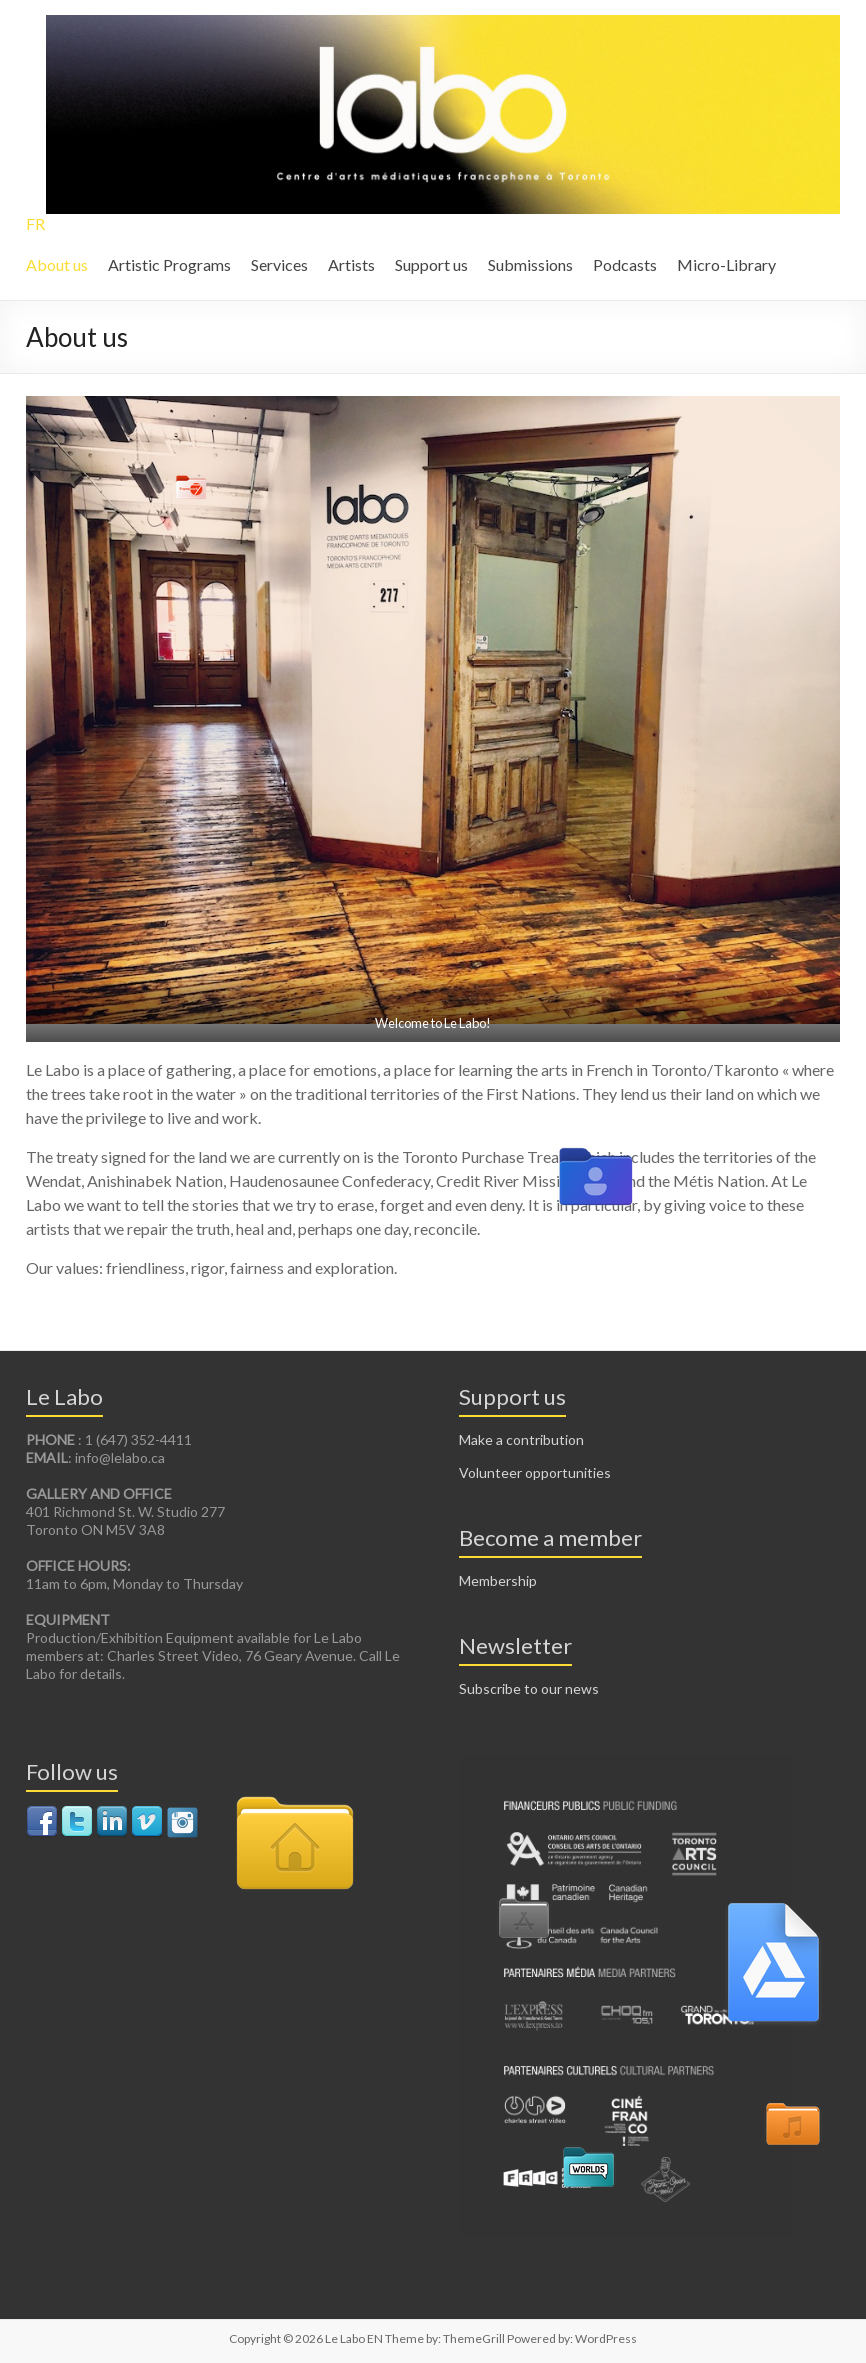 This screenshot has height=2363, width=866. I want to click on open framework7 project folder, so click(191, 488).